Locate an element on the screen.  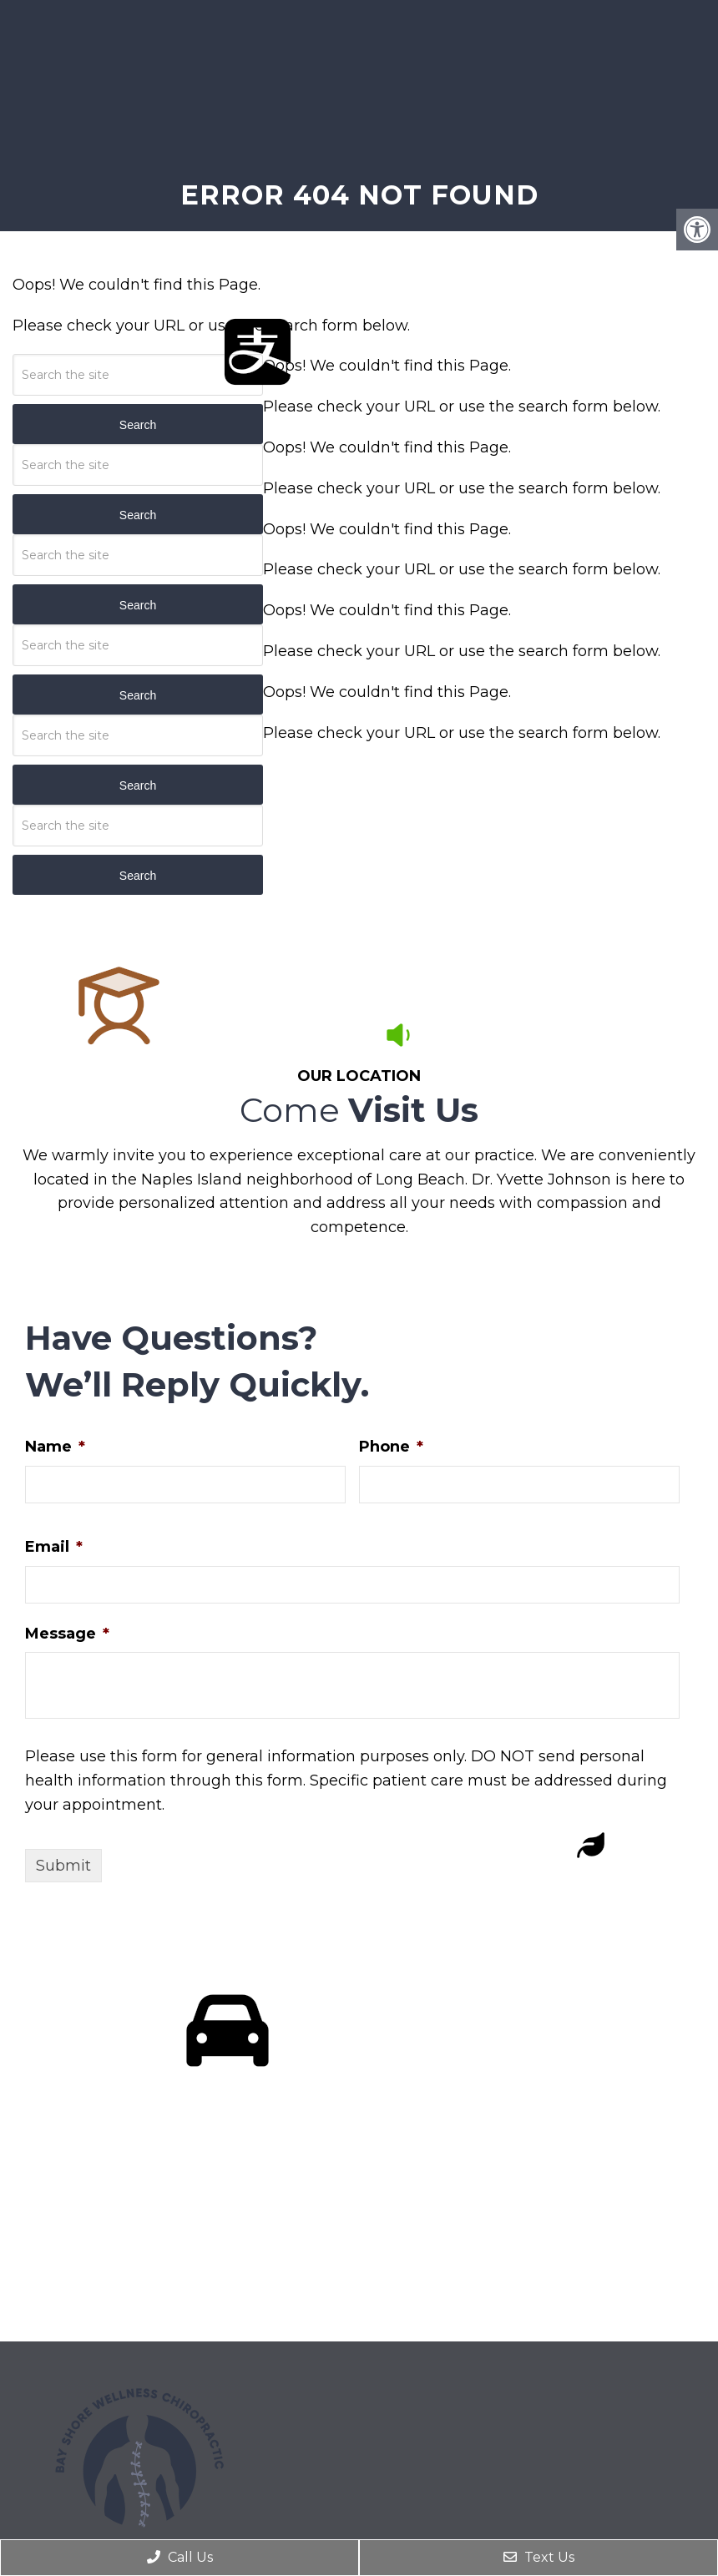
indicates eco-friendly or sustainable option is located at coordinates (590, 1846).